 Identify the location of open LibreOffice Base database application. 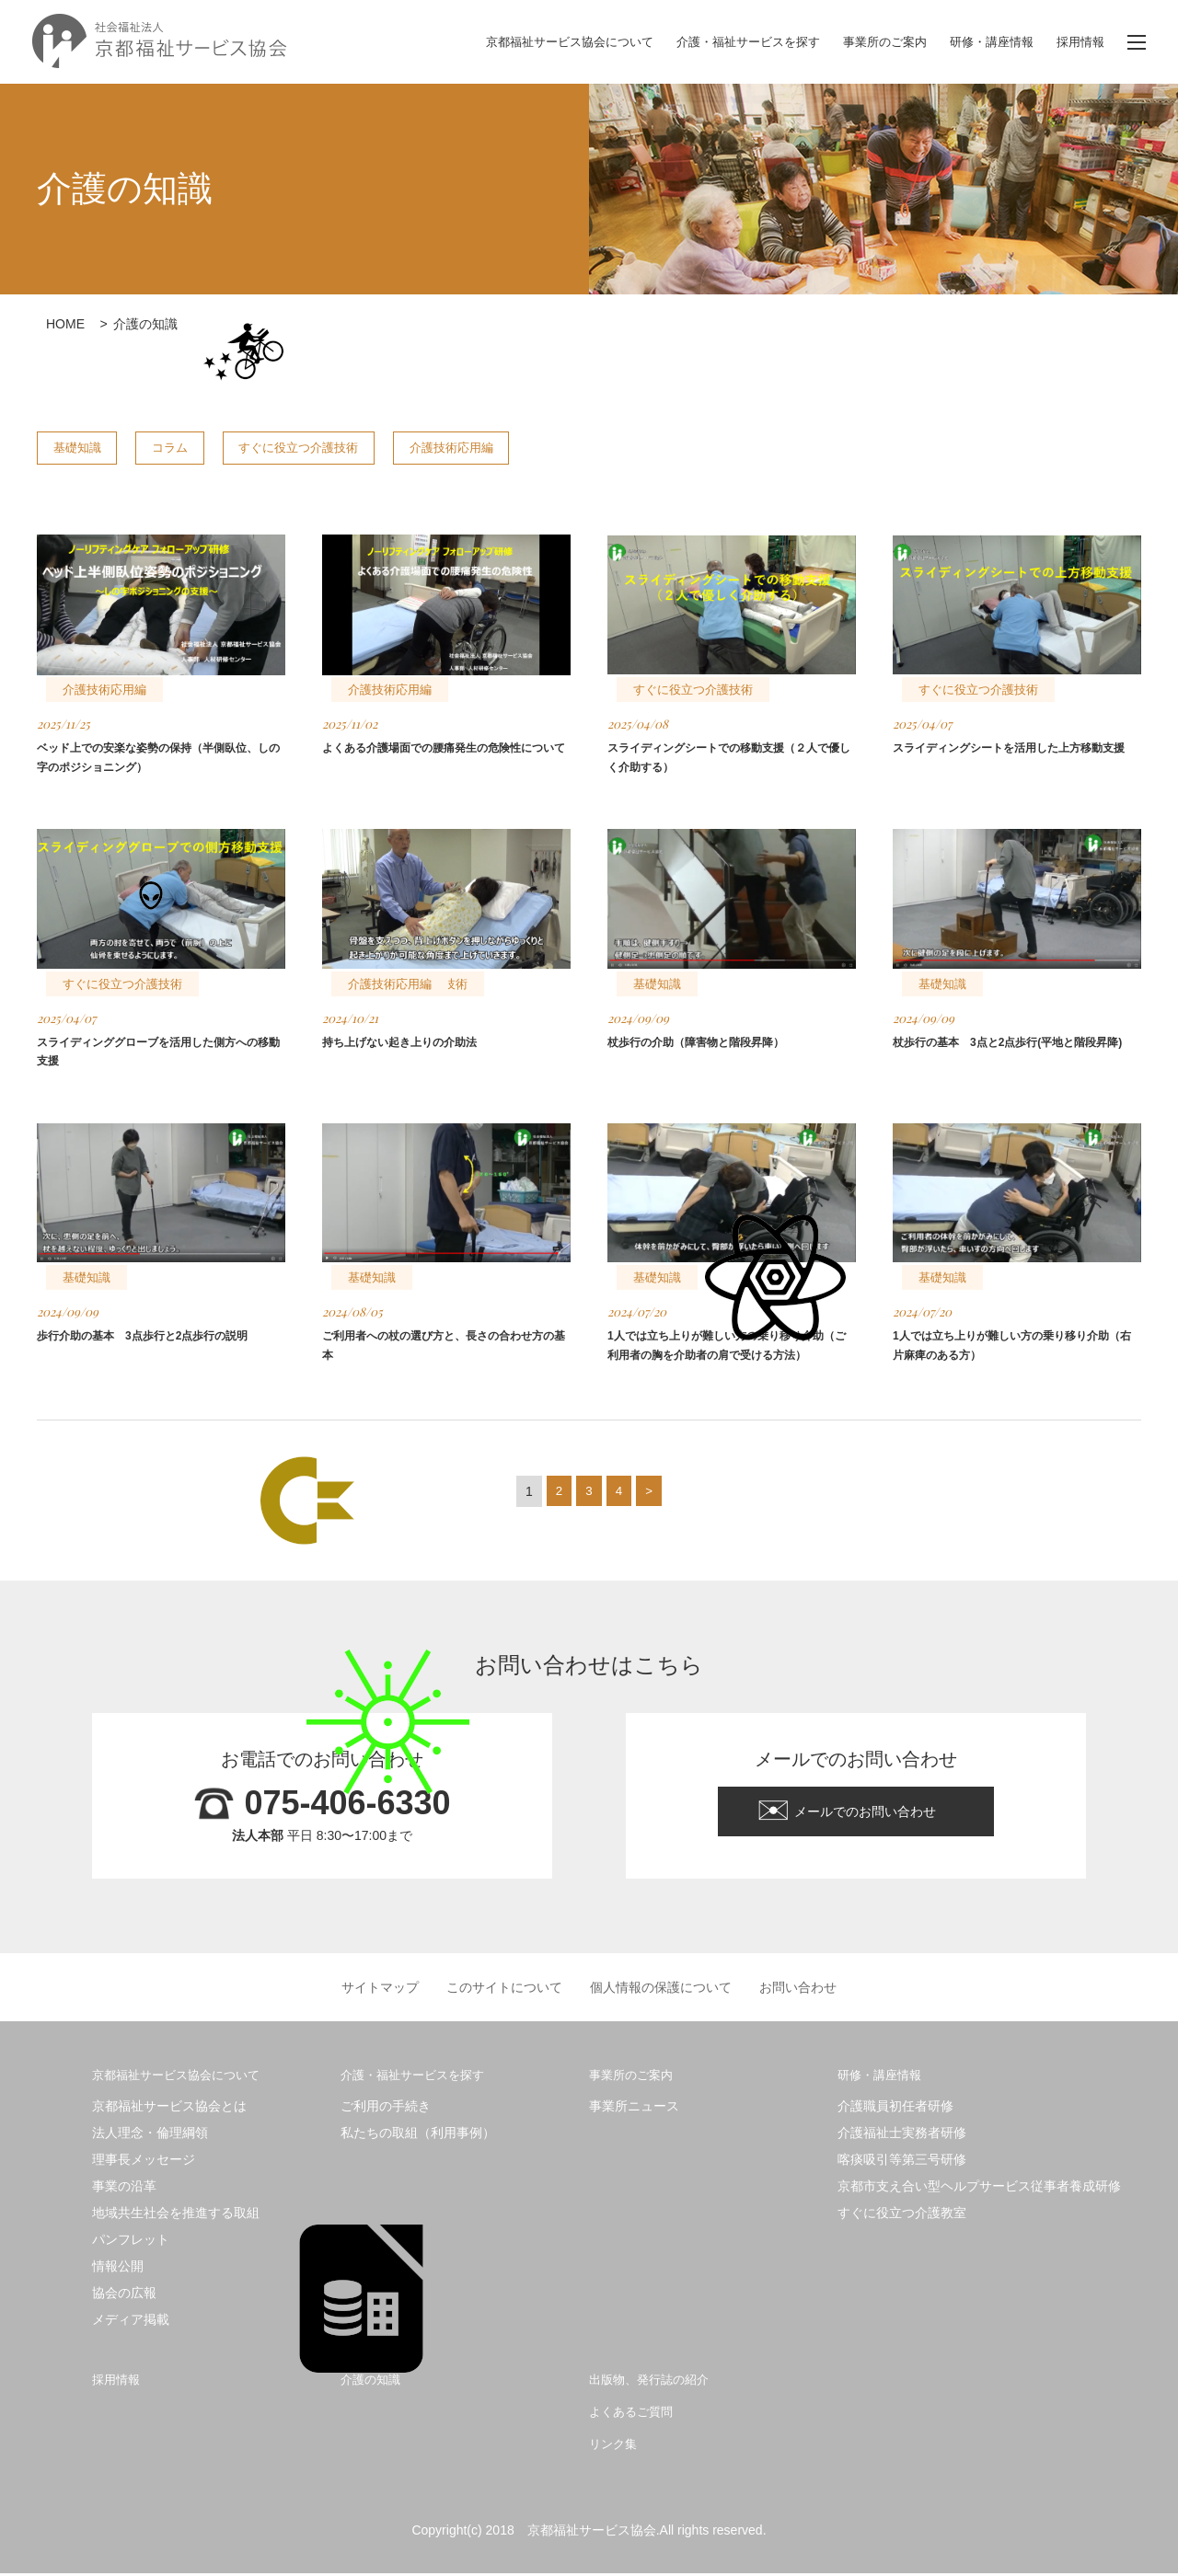
(361, 2298).